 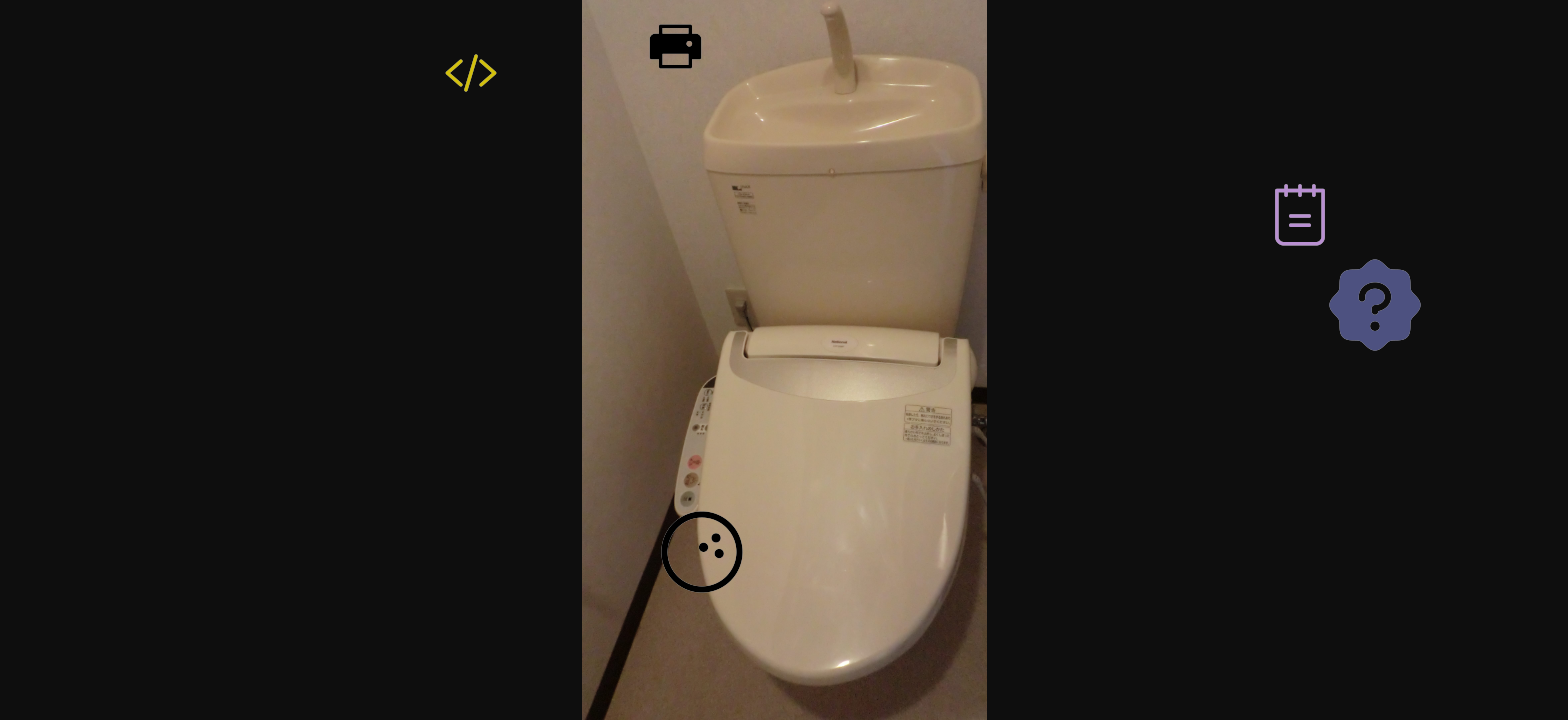 What do you see at coordinates (1300, 216) in the screenshot?
I see `open notes or notepad app` at bounding box center [1300, 216].